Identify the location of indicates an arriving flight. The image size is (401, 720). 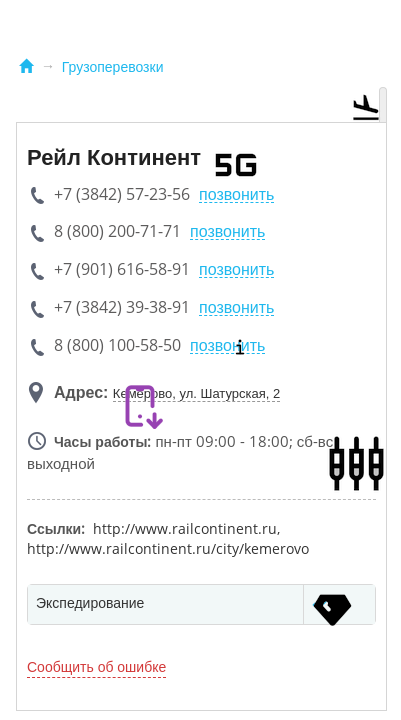
(366, 108).